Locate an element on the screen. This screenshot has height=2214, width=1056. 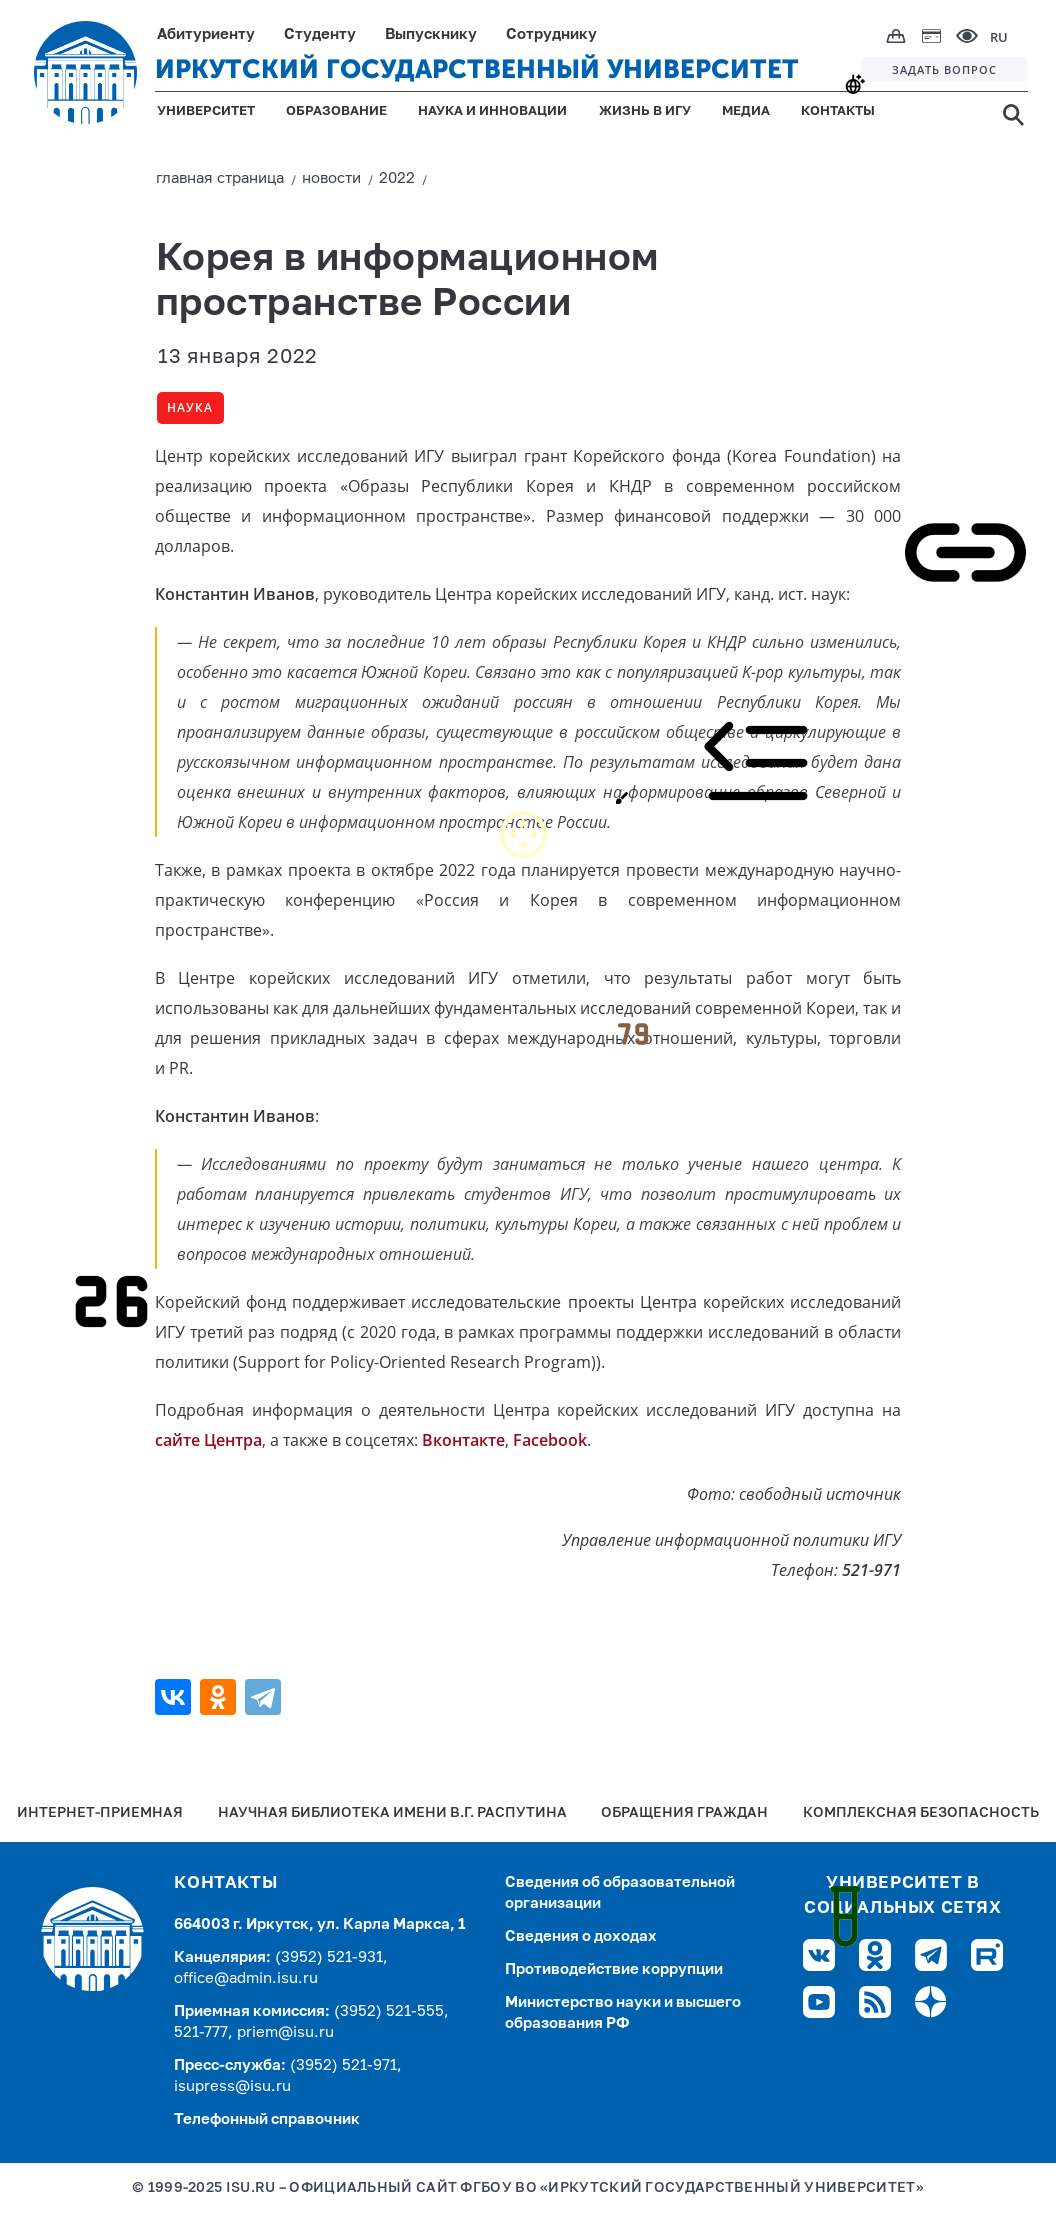
indicates item number 26 in a list or sequence is located at coordinates (111, 1301).